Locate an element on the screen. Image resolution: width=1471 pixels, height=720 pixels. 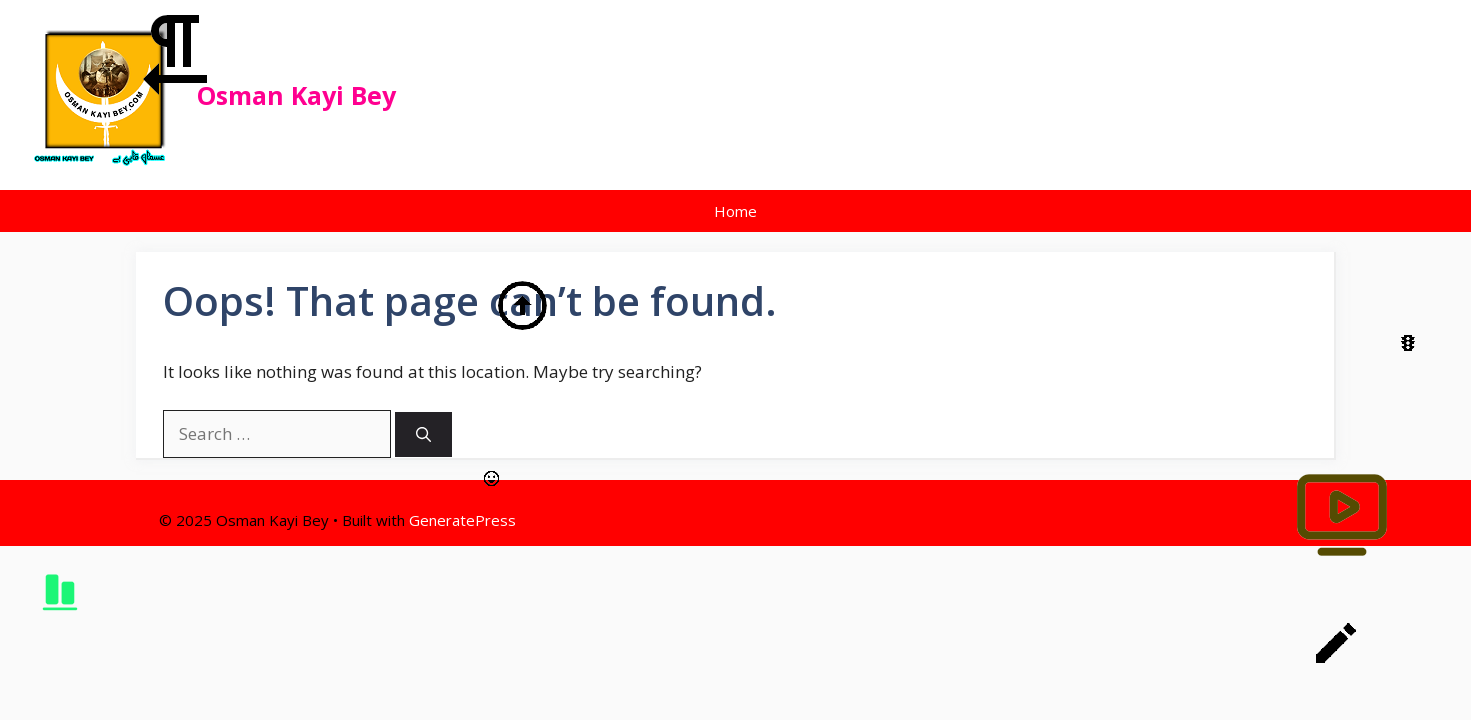
edit this item is located at coordinates (1336, 643).